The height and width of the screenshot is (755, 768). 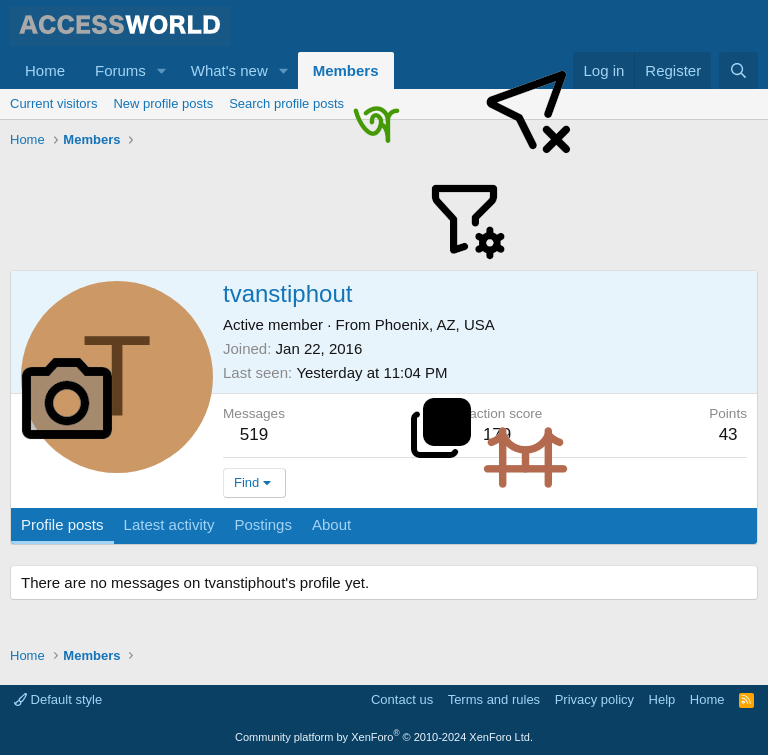 I want to click on disable location sharing, so click(x=527, y=110).